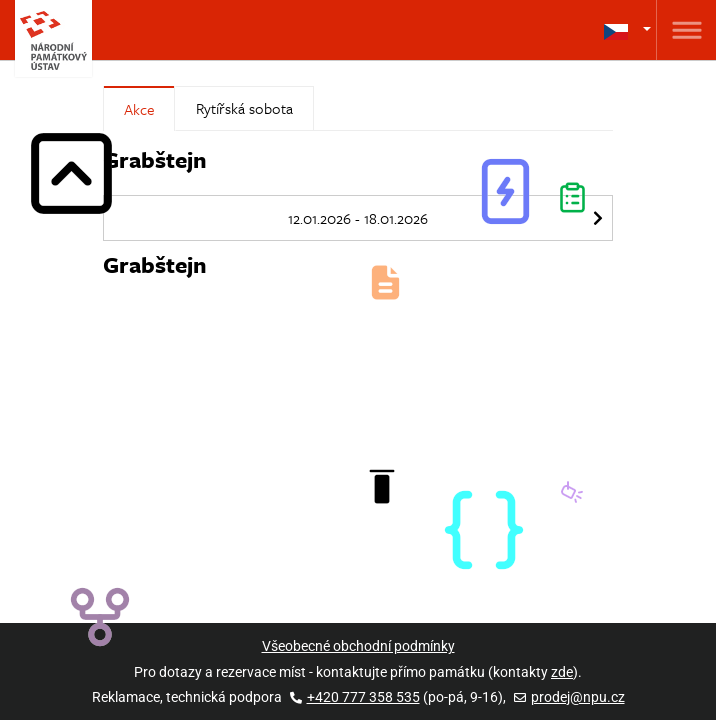  Describe the element at coordinates (572, 492) in the screenshot. I see `spotlight or highlight feature` at that location.